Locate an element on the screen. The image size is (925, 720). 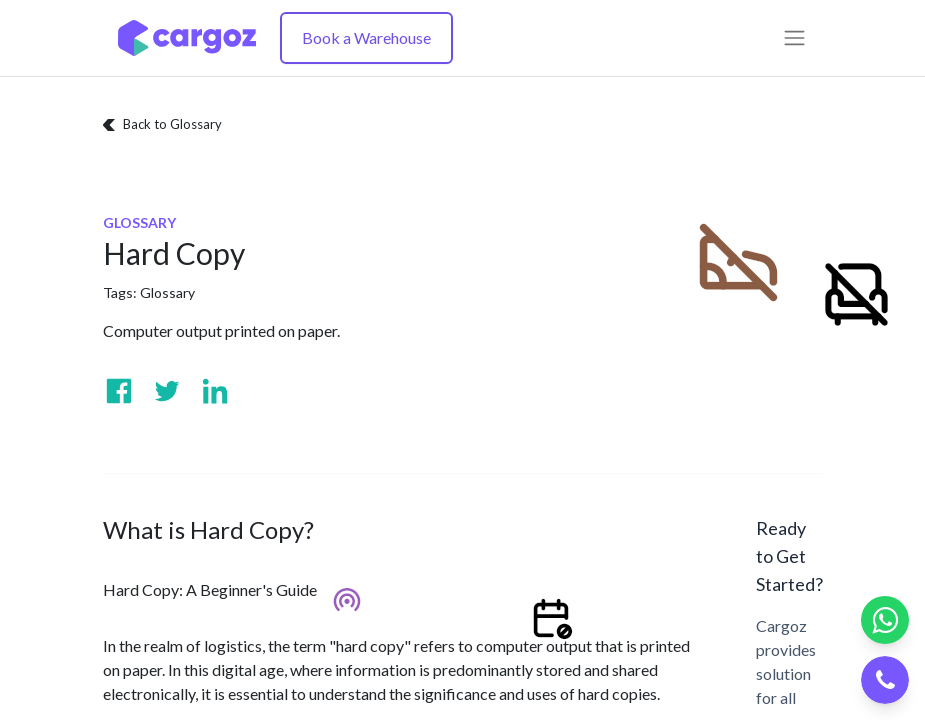
cancel a scheduled event is located at coordinates (551, 618).